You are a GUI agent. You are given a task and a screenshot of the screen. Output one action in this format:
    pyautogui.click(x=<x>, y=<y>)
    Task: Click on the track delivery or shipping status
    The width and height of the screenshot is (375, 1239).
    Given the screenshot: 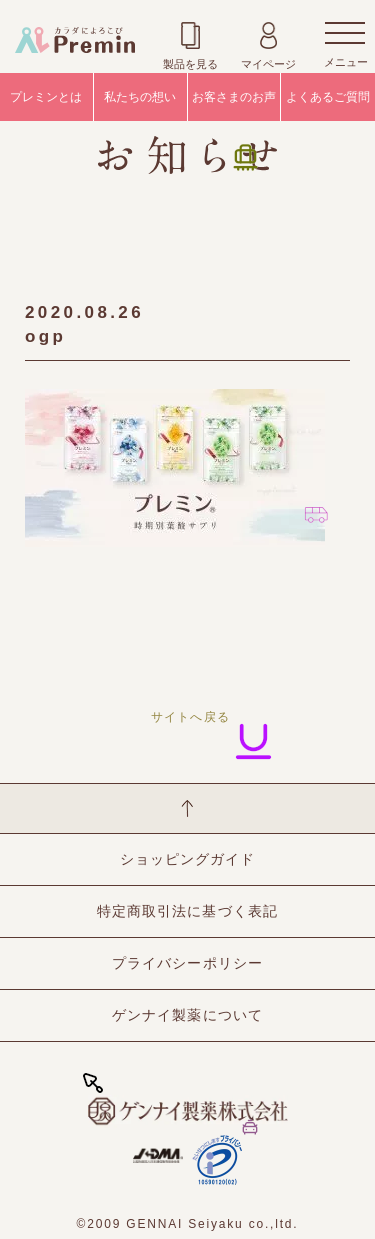 What is the action you would take?
    pyautogui.click(x=315, y=514)
    